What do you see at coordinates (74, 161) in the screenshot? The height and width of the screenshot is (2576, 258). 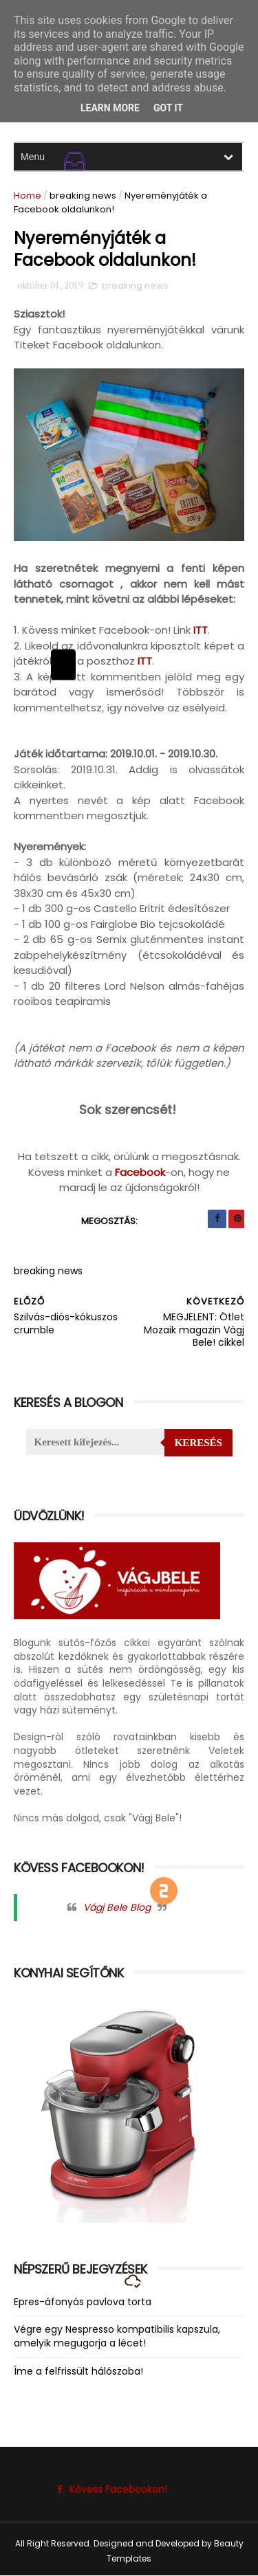 I see `view your inbox messages` at bounding box center [74, 161].